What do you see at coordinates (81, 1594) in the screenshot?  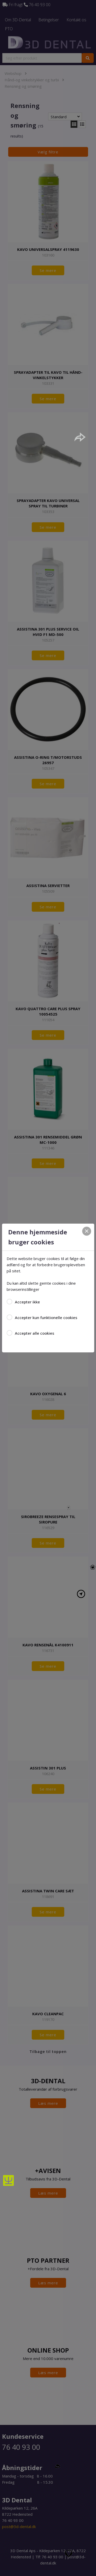 I see `explore or discover nearby places` at bounding box center [81, 1594].